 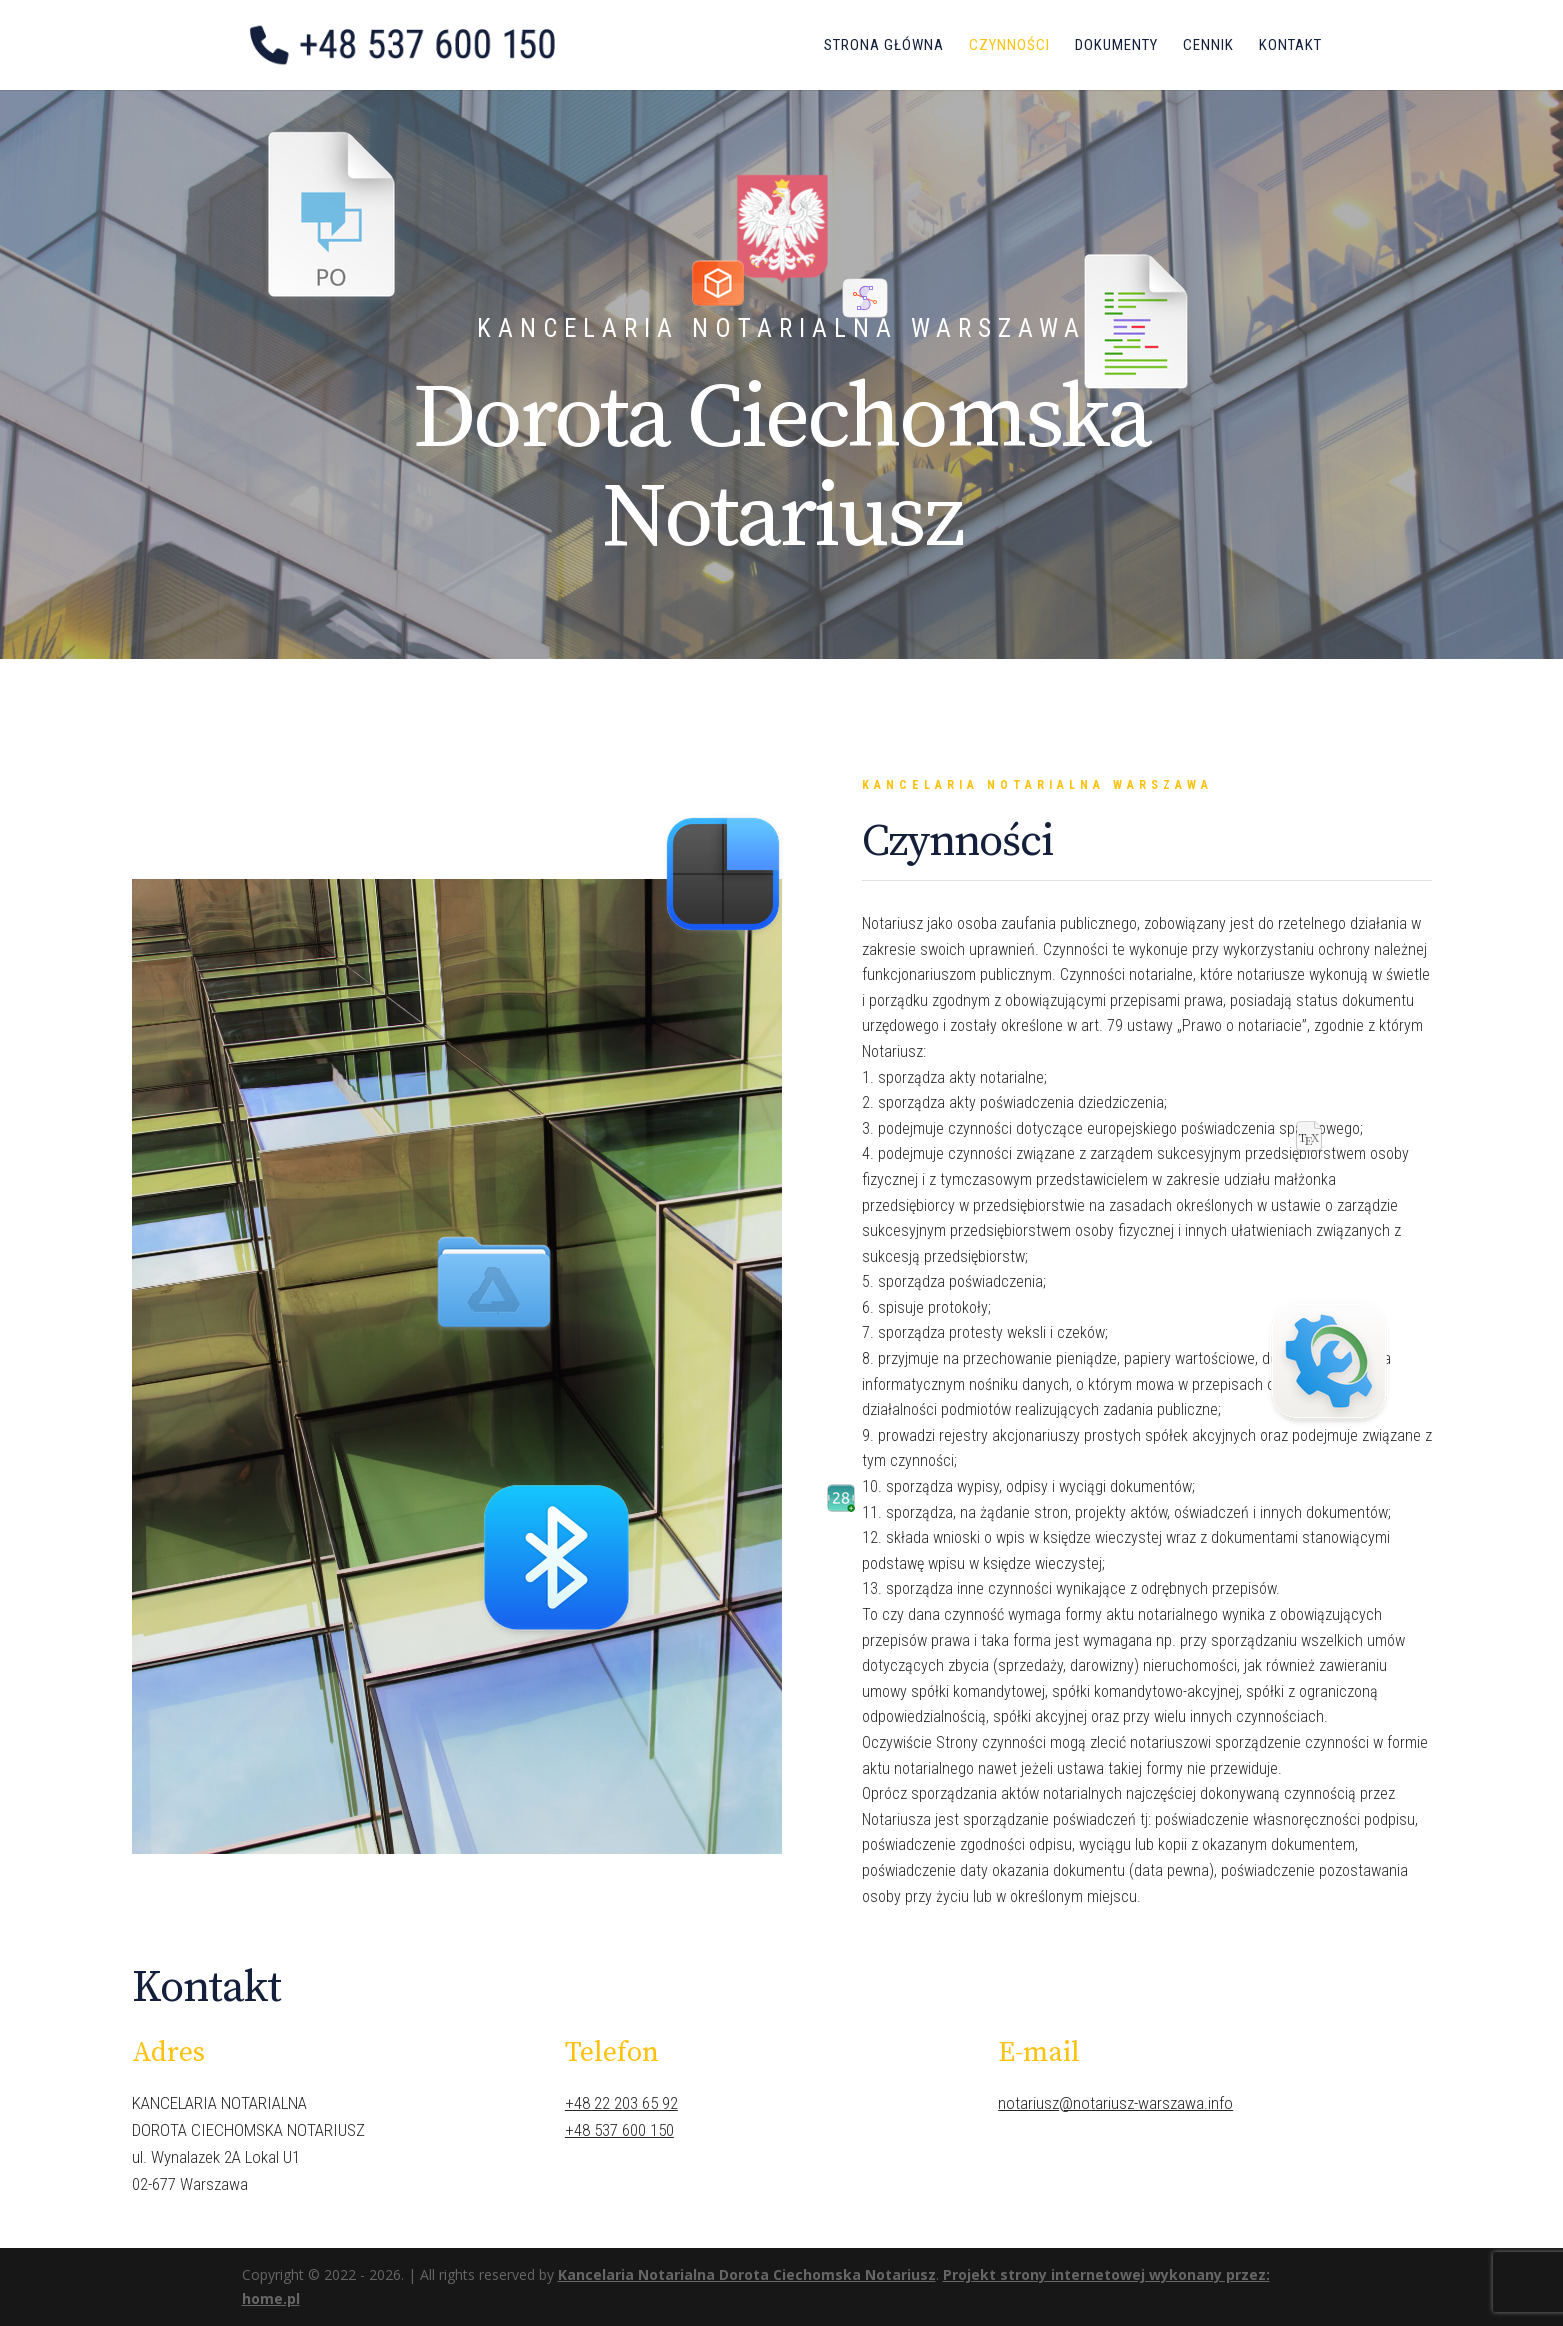 I want to click on create a new calendar appointment, so click(x=841, y=1498).